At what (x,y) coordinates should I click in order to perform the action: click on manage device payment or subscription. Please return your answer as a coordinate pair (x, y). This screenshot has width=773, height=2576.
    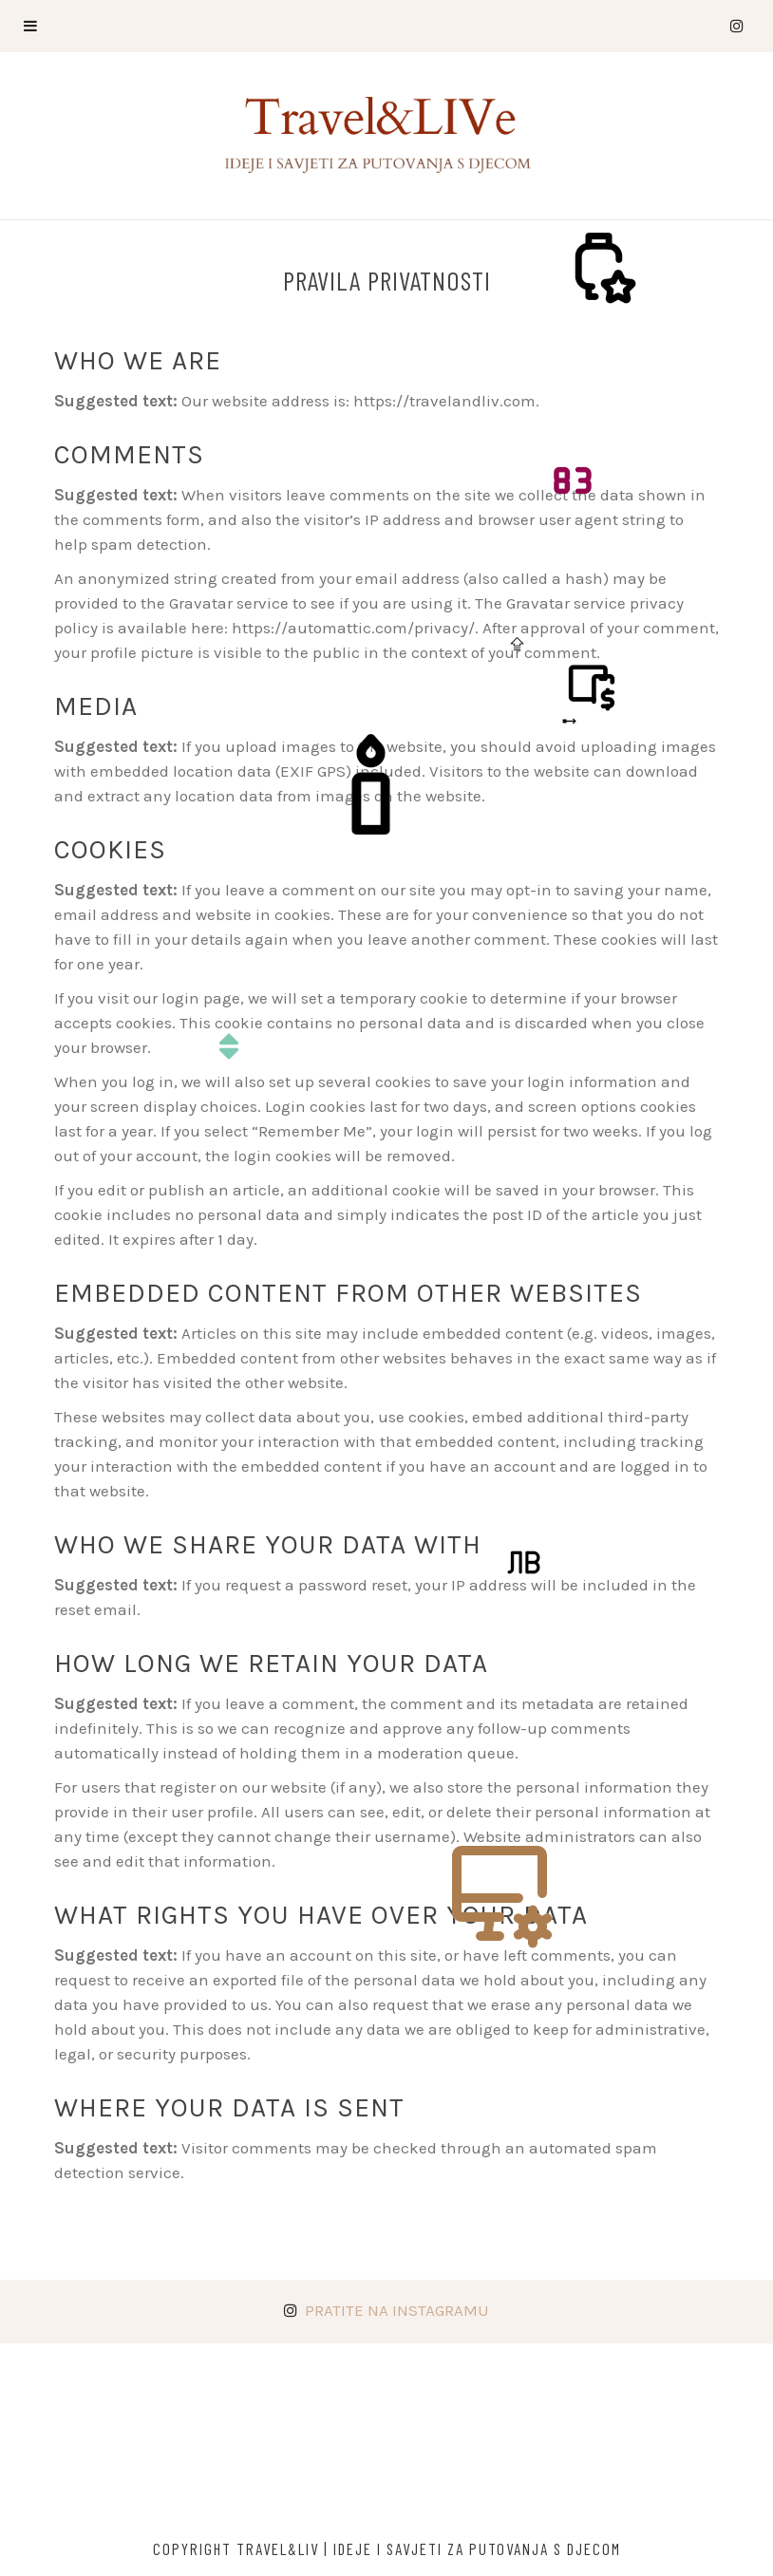
    Looking at the image, I should click on (592, 686).